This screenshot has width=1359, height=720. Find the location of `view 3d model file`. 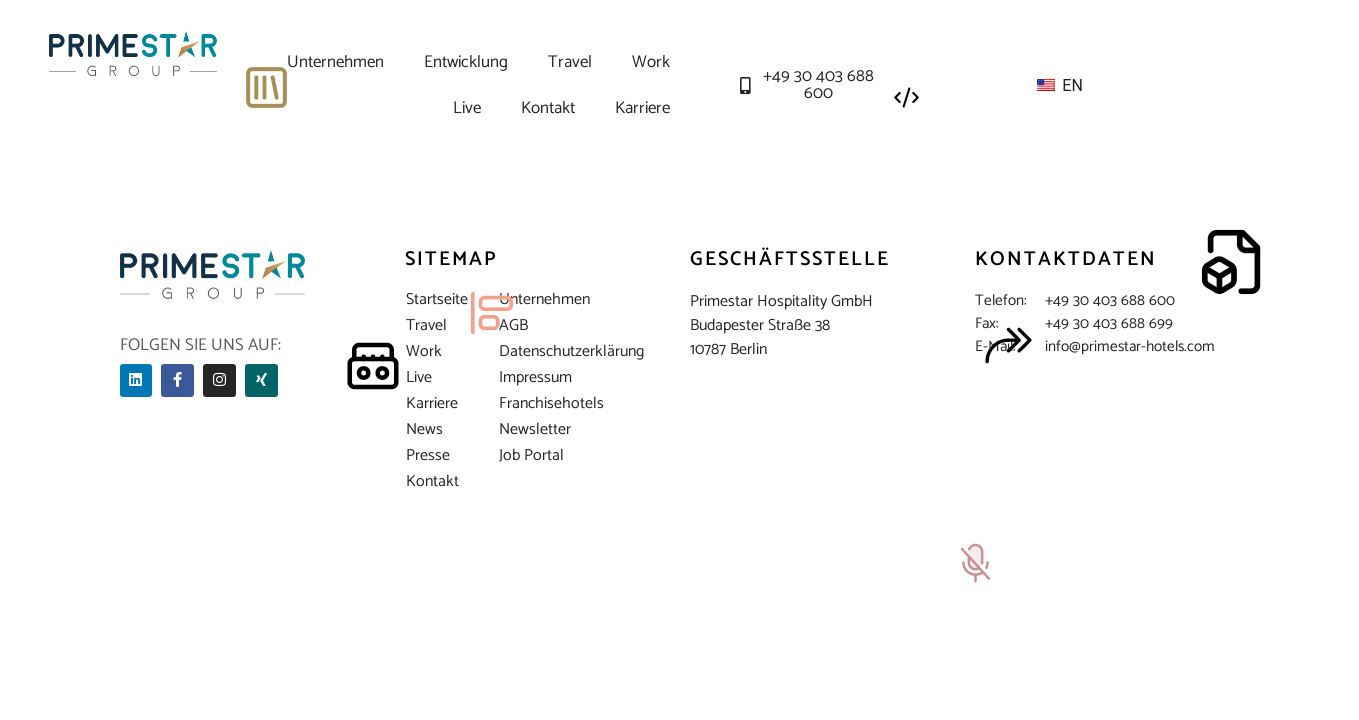

view 3d model file is located at coordinates (1234, 262).